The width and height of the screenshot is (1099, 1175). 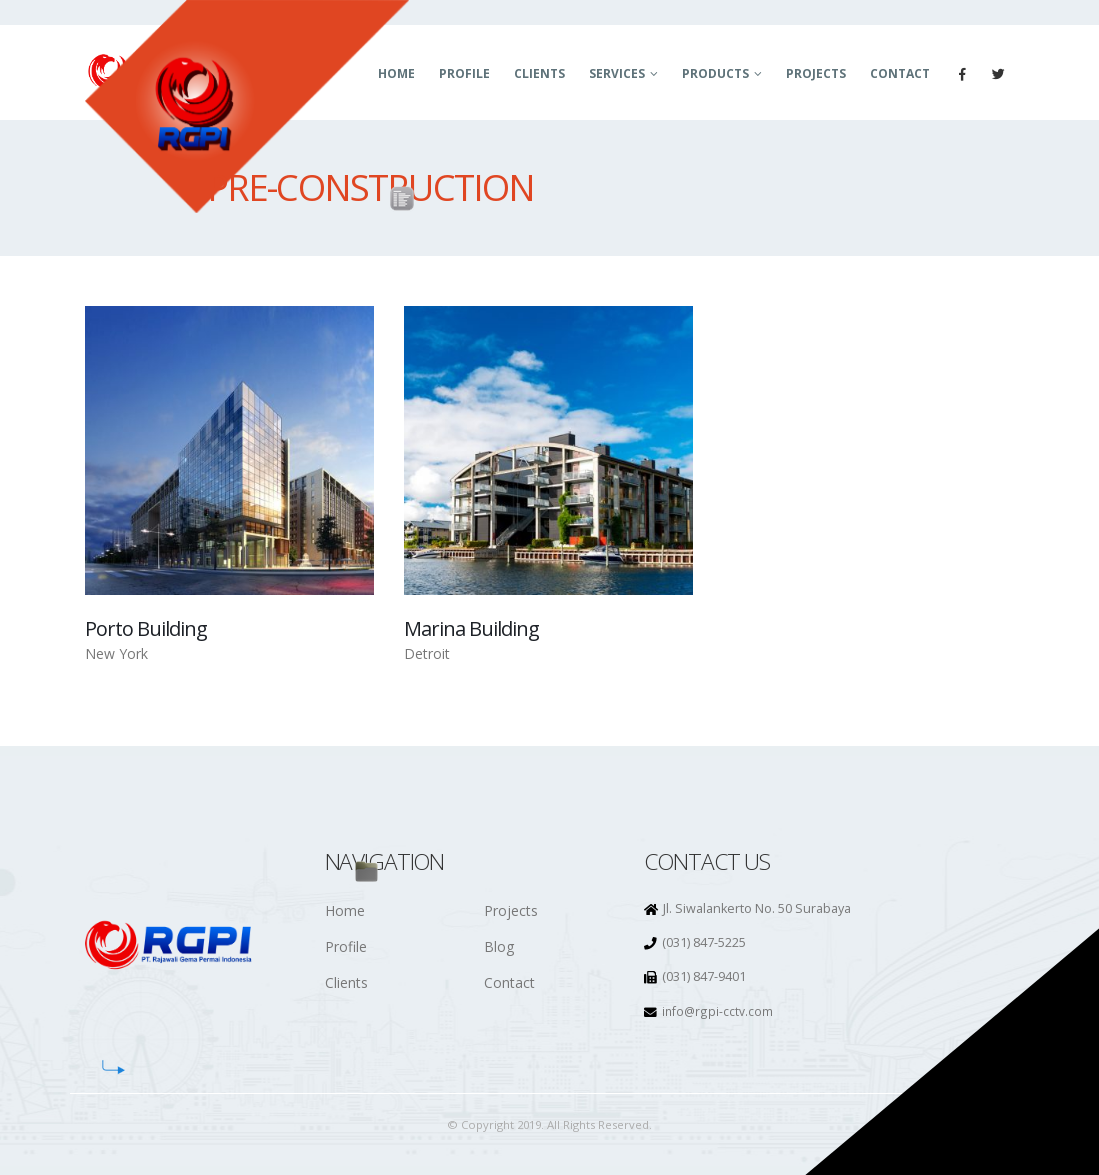 What do you see at coordinates (366, 871) in the screenshot?
I see `indicates an open folder` at bounding box center [366, 871].